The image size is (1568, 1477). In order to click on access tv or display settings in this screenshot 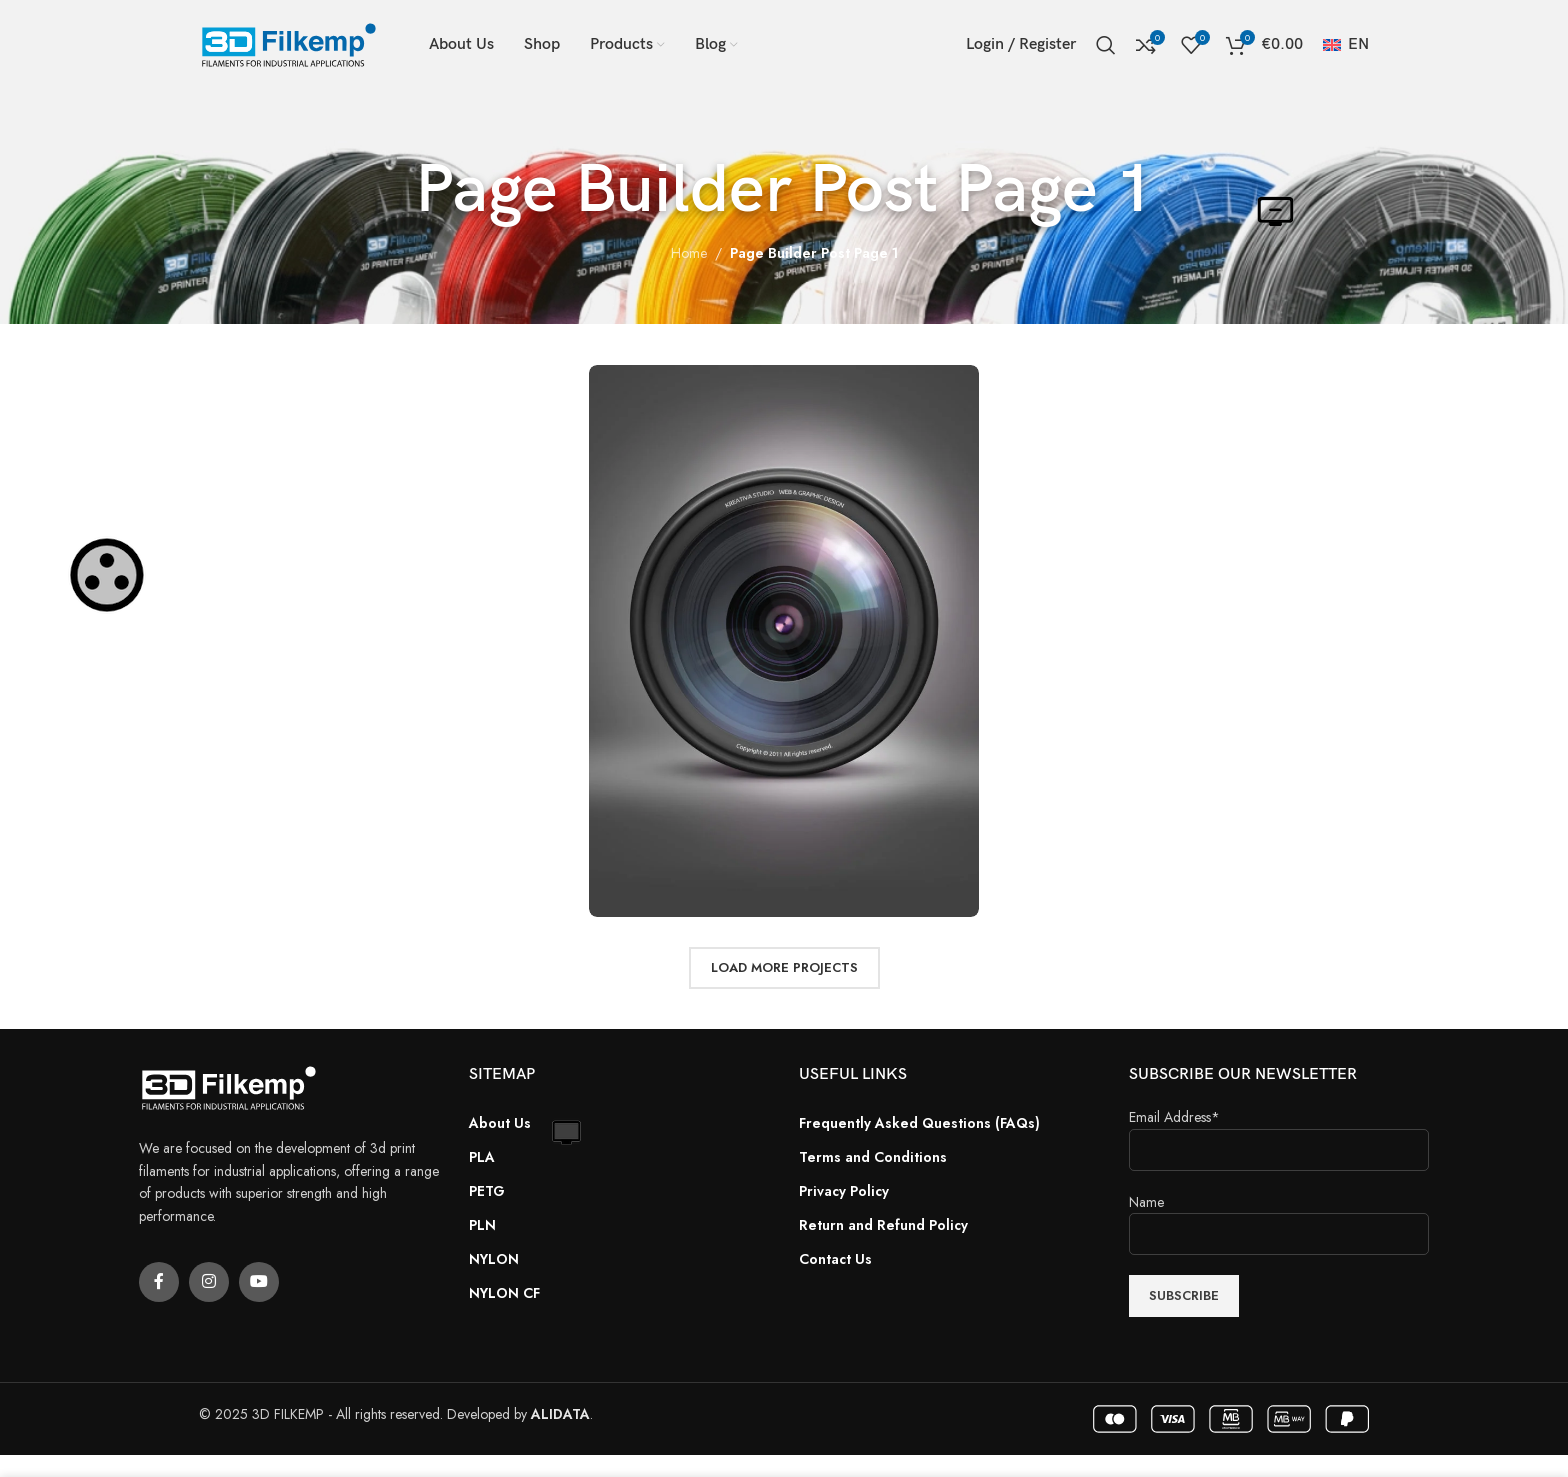, I will do `click(566, 1132)`.